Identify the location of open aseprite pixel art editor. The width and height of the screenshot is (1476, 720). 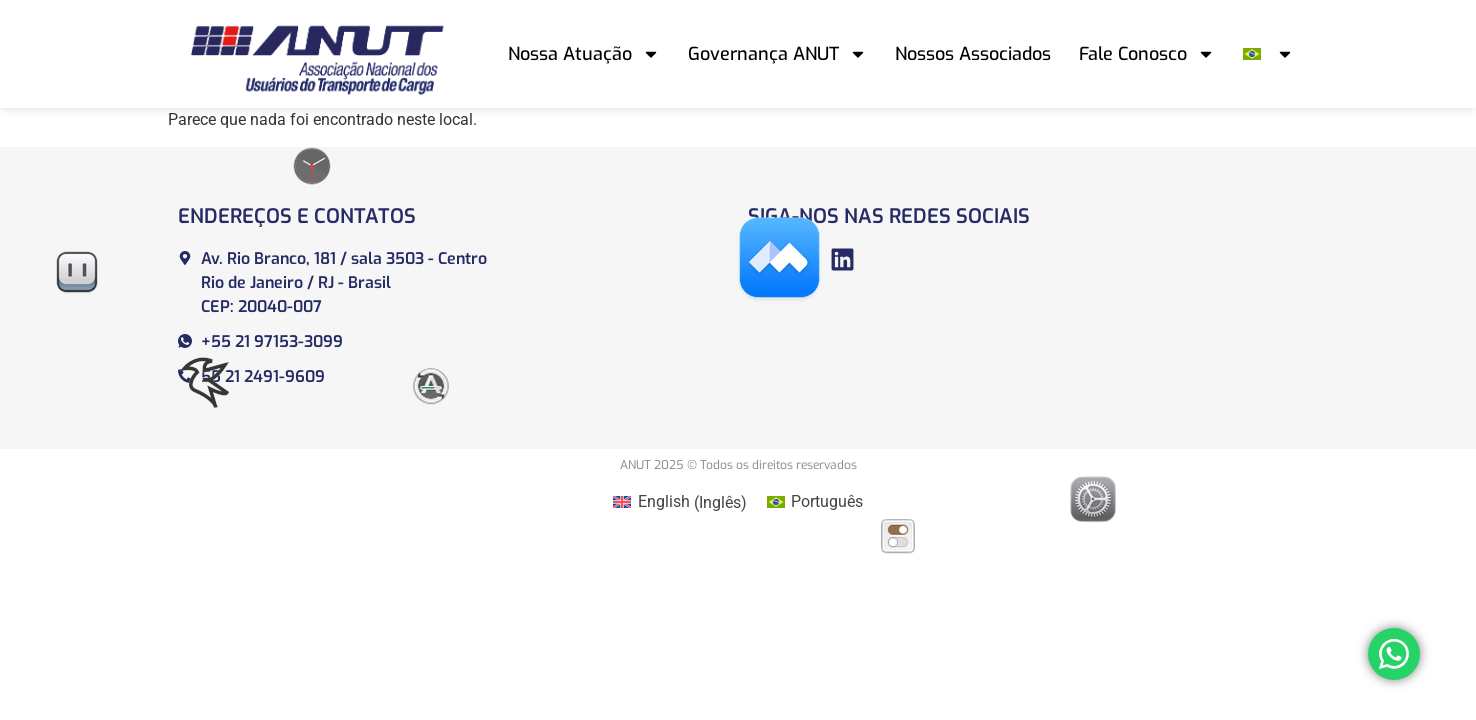
(77, 272).